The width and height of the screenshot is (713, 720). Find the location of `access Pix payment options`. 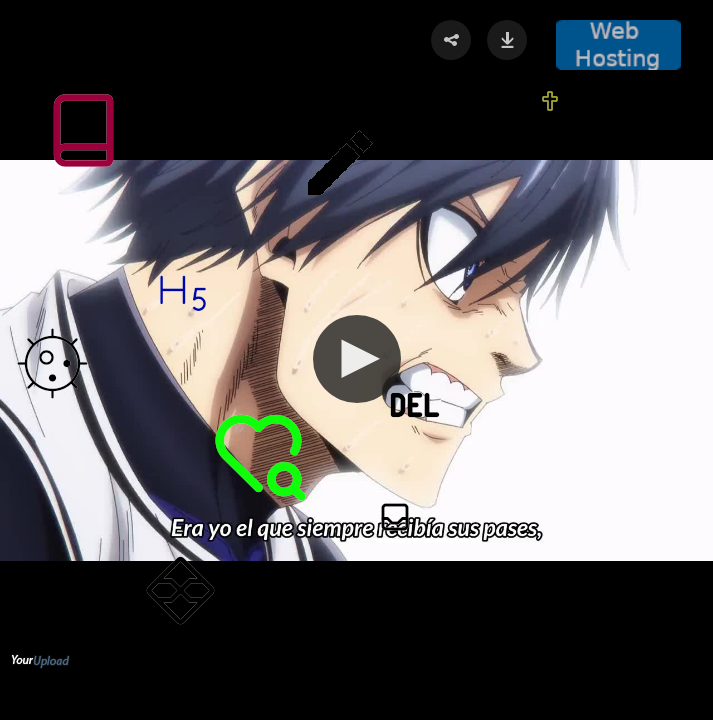

access Pix payment options is located at coordinates (180, 590).